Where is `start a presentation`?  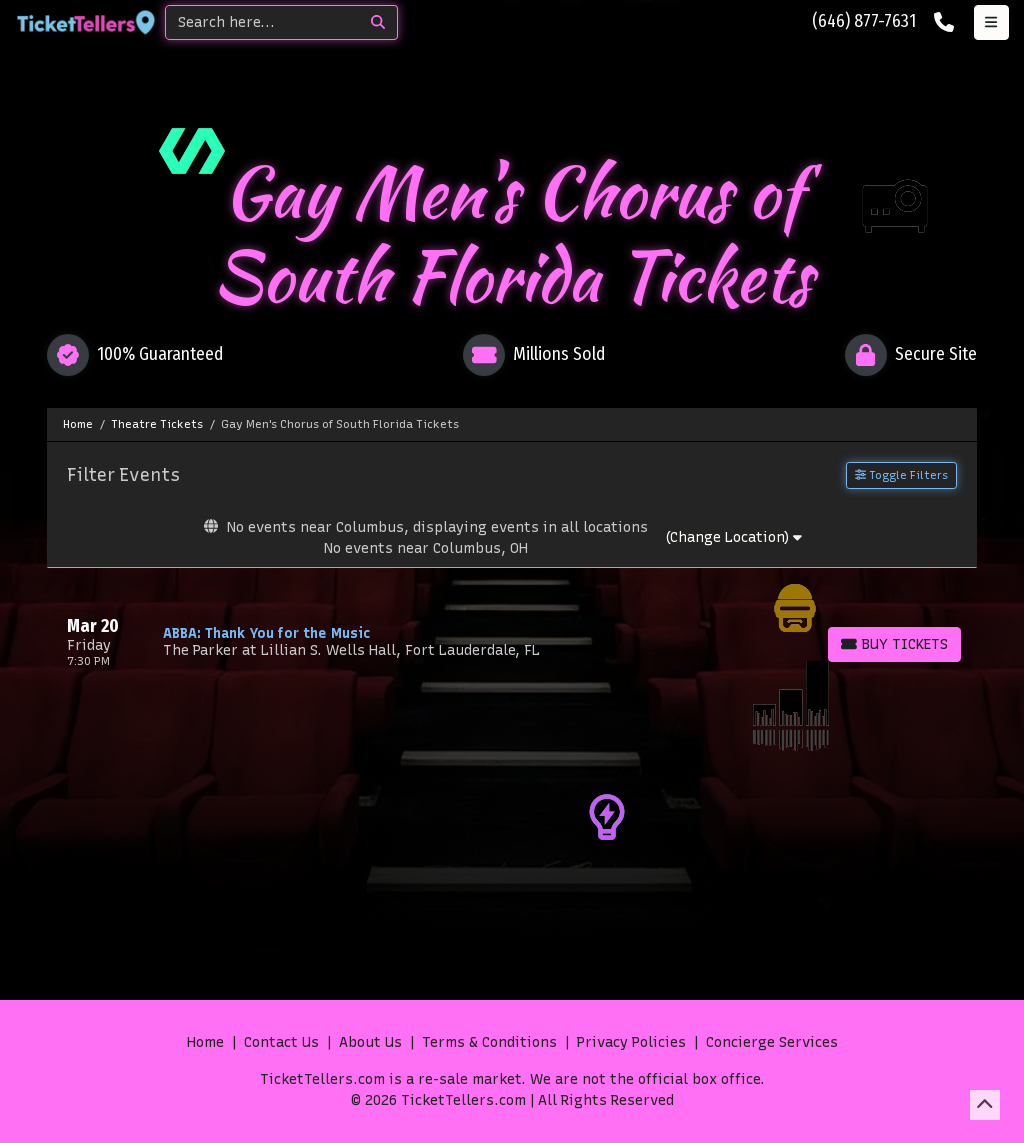
start a presentation is located at coordinates (895, 206).